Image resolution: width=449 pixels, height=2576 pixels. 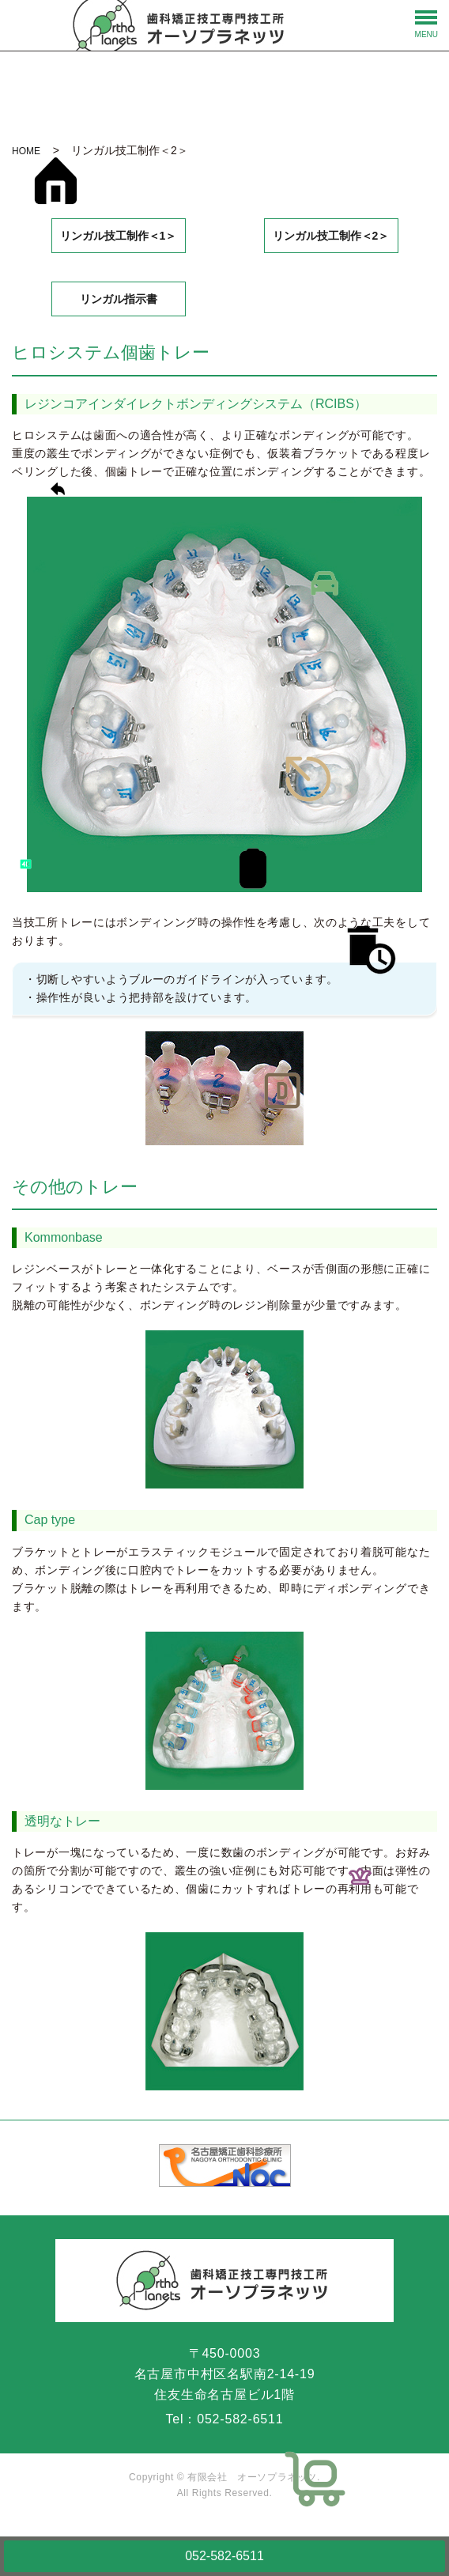 What do you see at coordinates (253, 868) in the screenshot?
I see `indicates full battery charge status` at bounding box center [253, 868].